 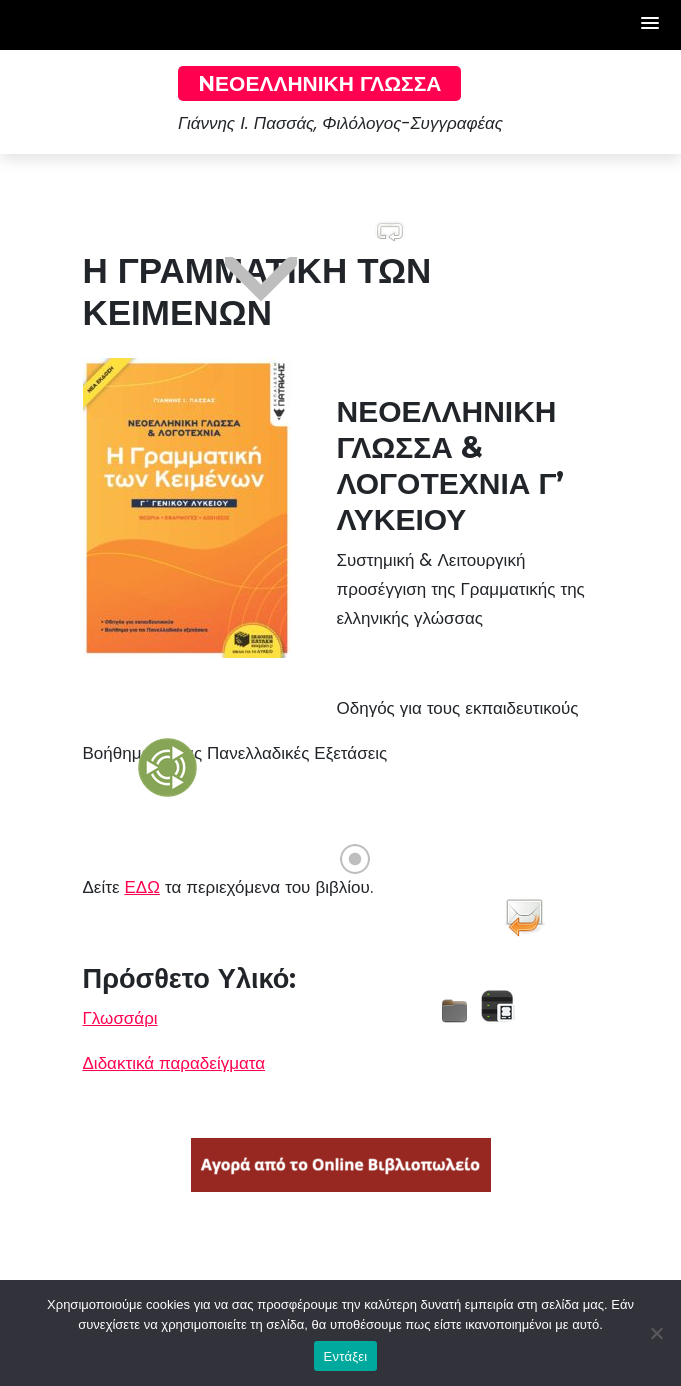 I want to click on open a folder to view its contents, so click(x=454, y=1010).